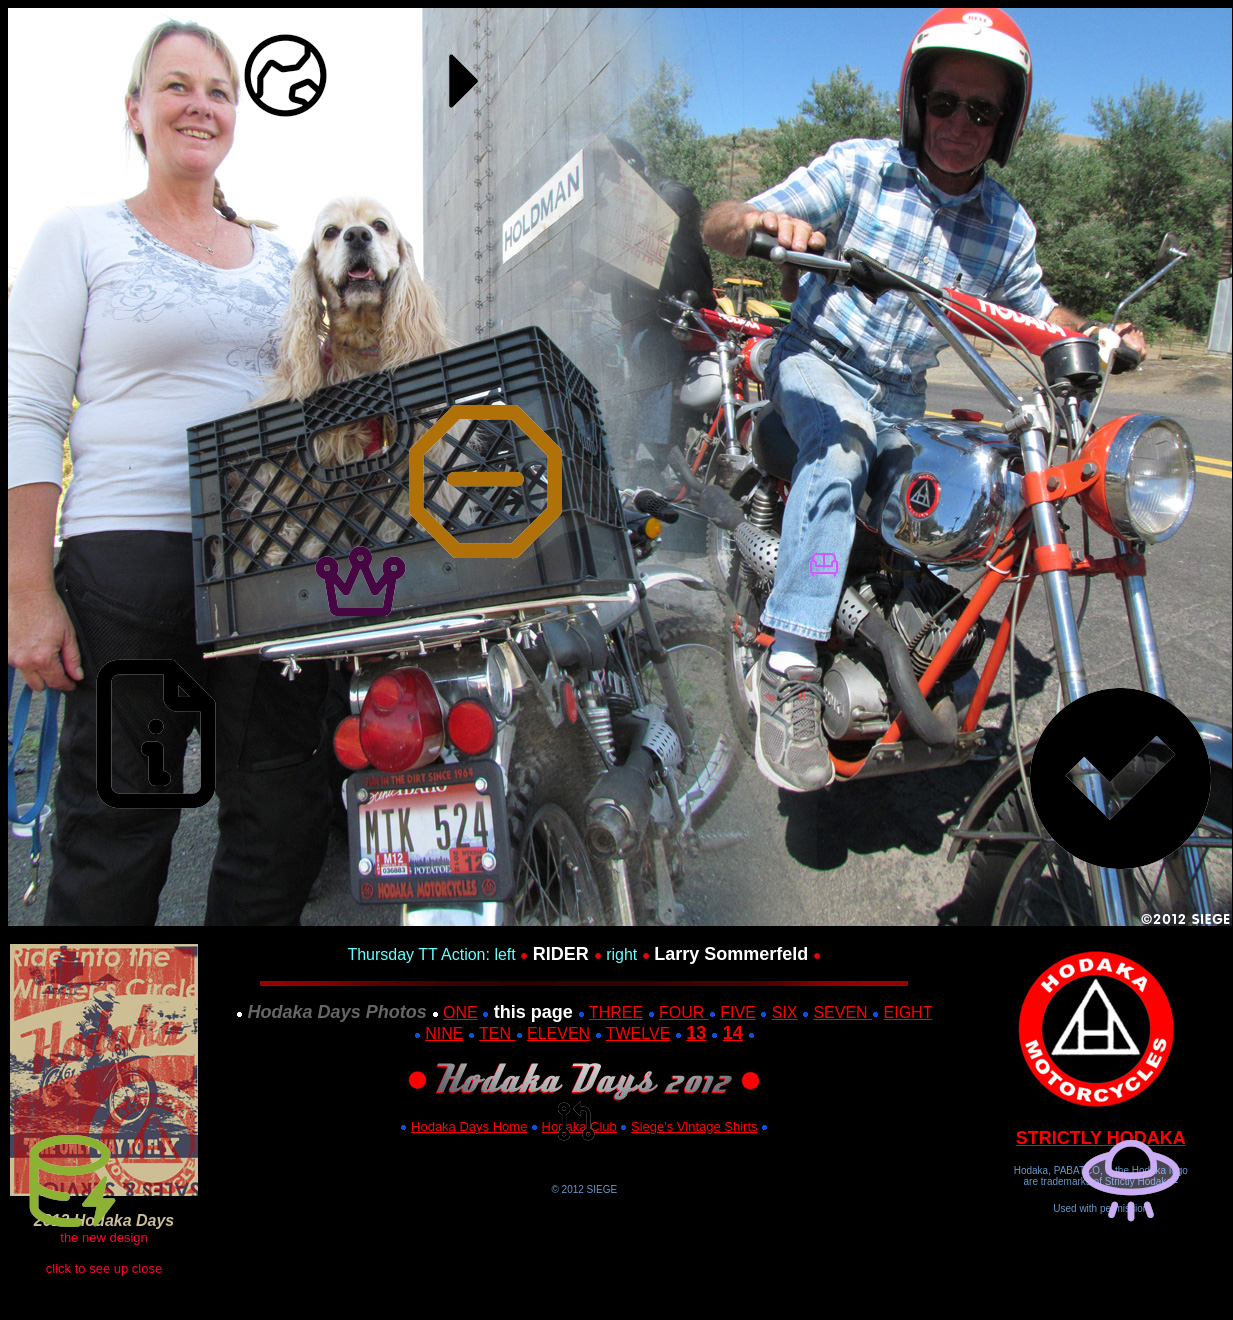 This screenshot has width=1233, height=1320. I want to click on indicates successful completion or confirmation, so click(1120, 778).